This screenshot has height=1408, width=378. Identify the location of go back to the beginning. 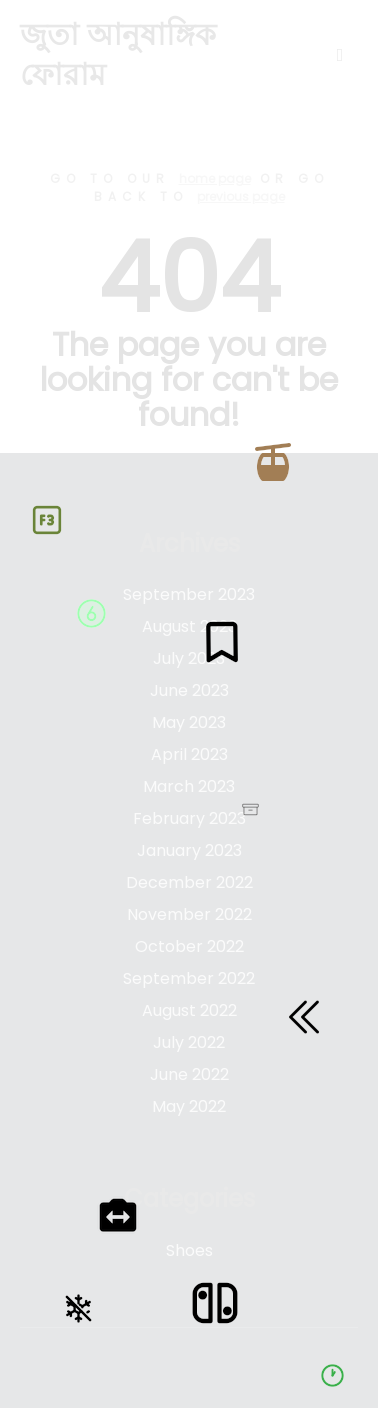
(304, 1017).